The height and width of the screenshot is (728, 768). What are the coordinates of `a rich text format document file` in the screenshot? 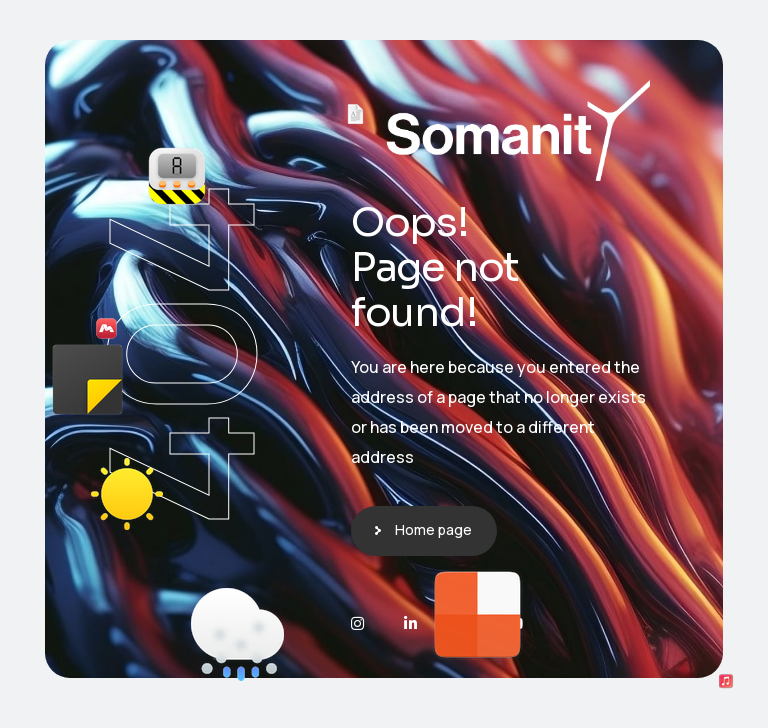 It's located at (355, 114).